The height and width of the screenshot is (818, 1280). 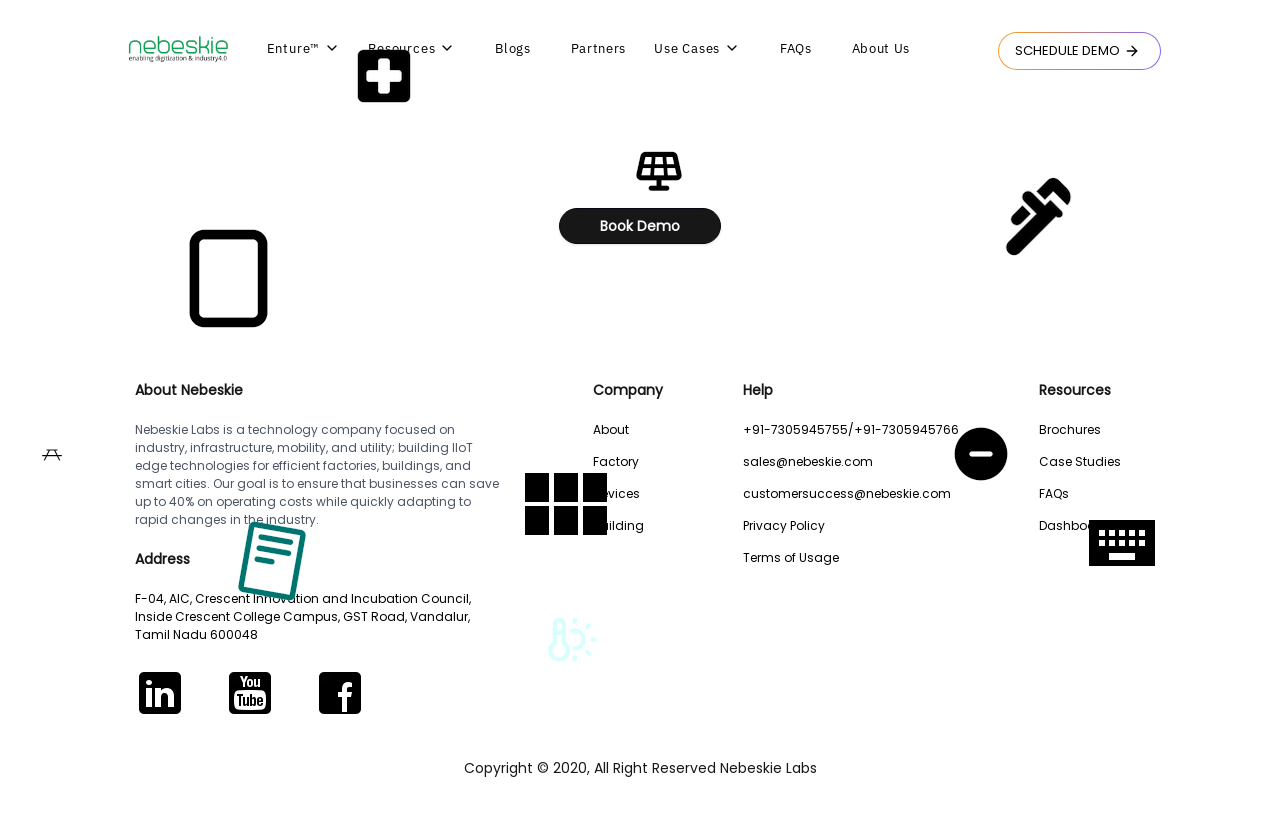 I want to click on access solar energy or power settings, so click(x=659, y=170).